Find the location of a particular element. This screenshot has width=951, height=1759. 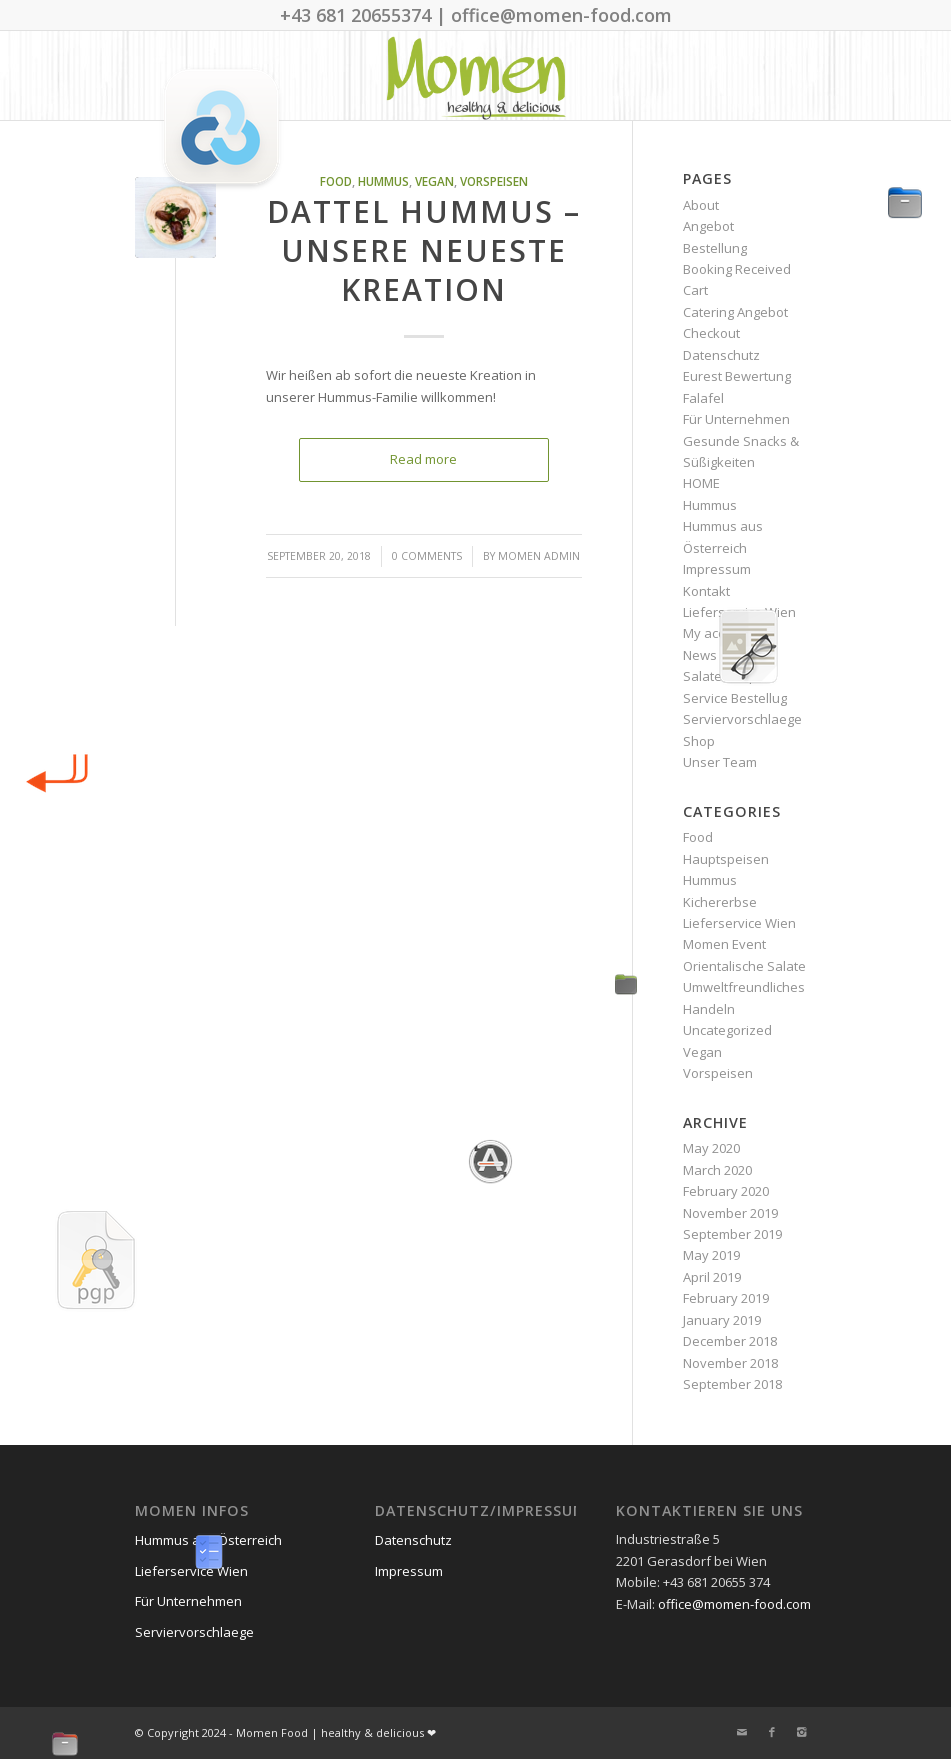

open the software update manager is located at coordinates (490, 1161).